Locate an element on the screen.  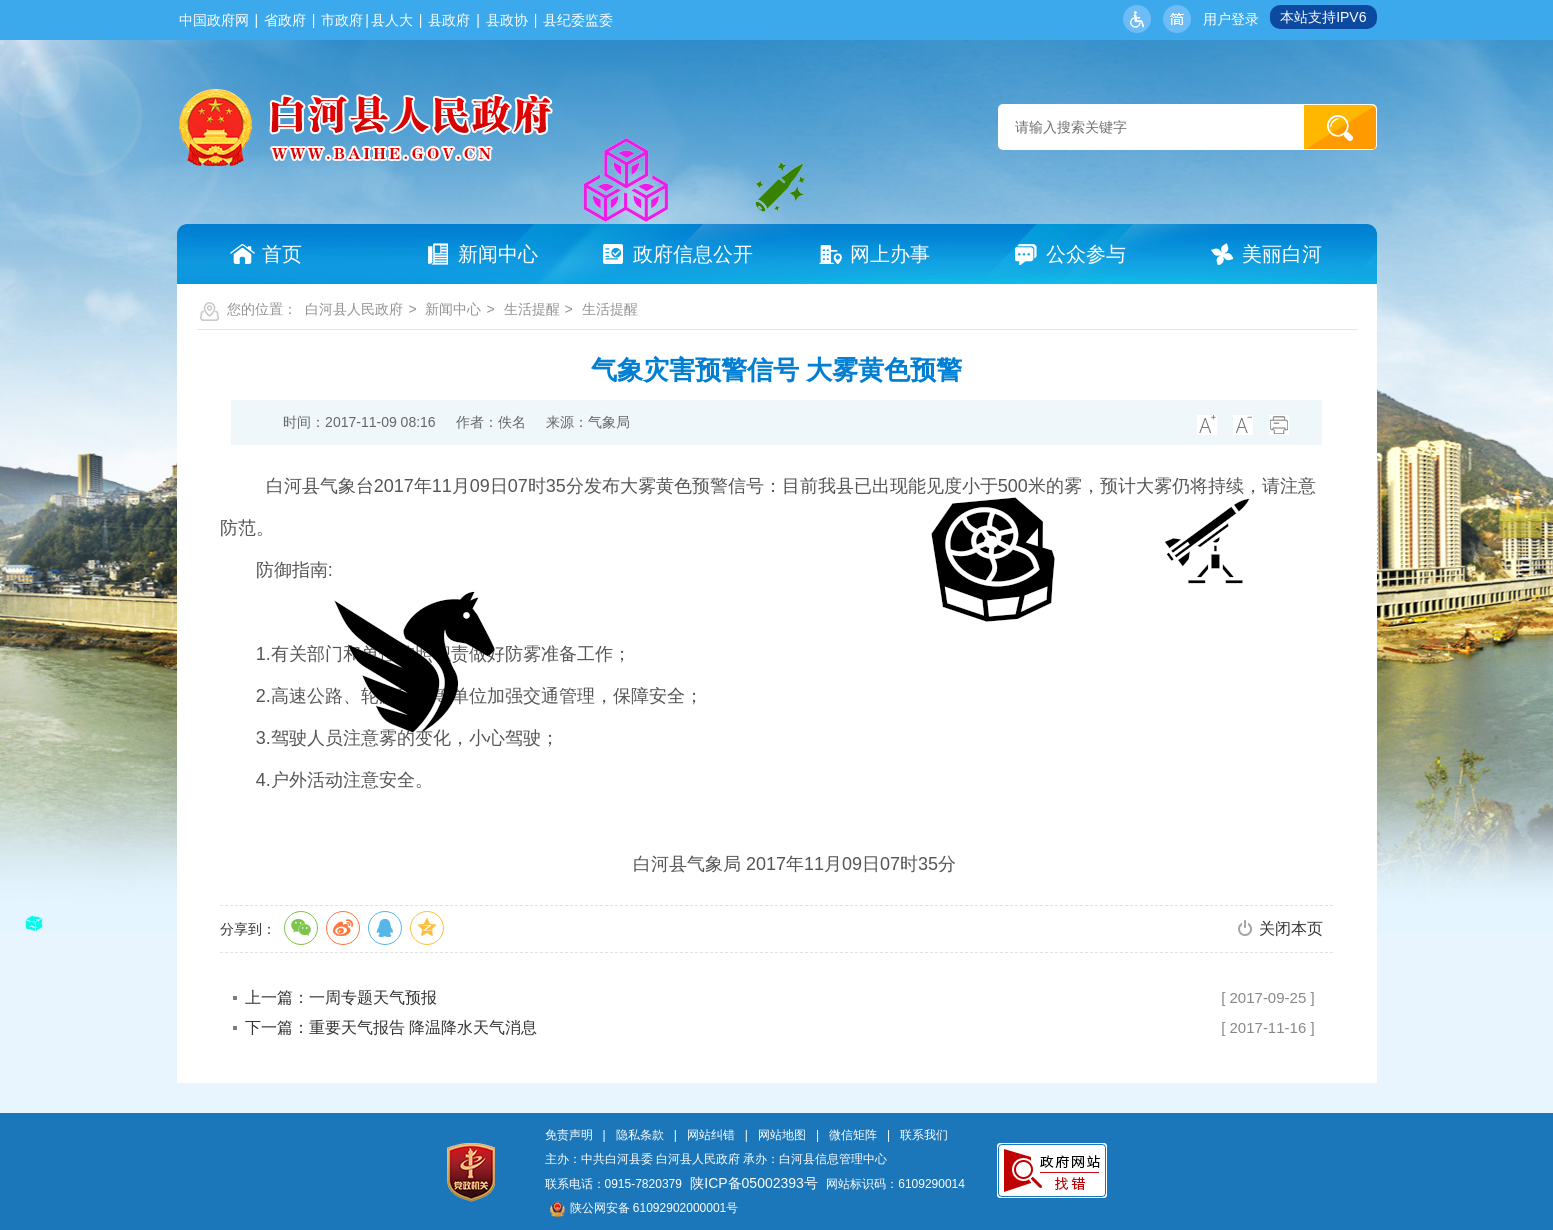
access 3D modeling or building tools is located at coordinates (625, 179).